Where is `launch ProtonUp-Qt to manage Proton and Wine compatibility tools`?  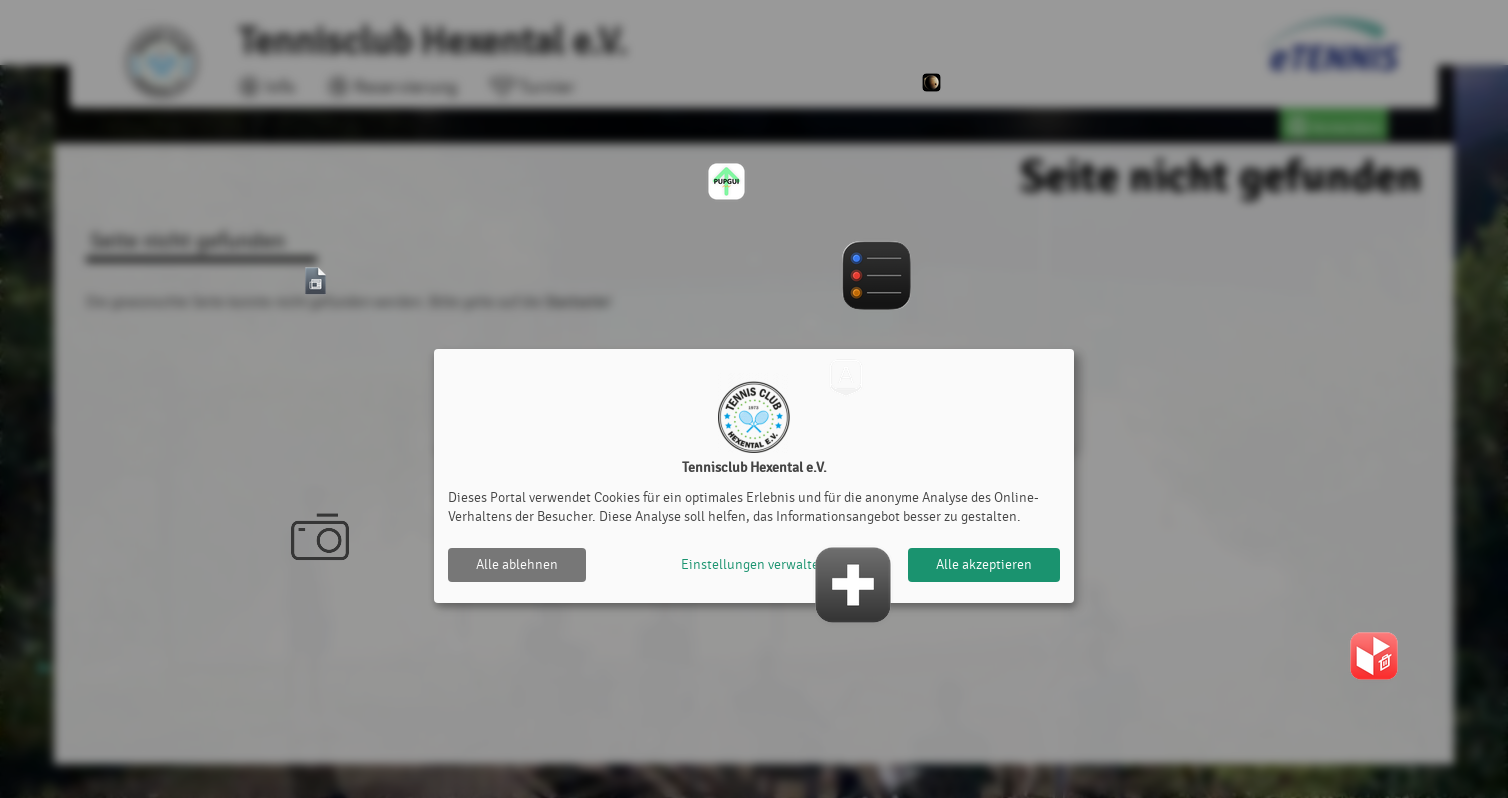
launch ProtonUp-Qt to manage Proton and Wine compatibility tools is located at coordinates (726, 181).